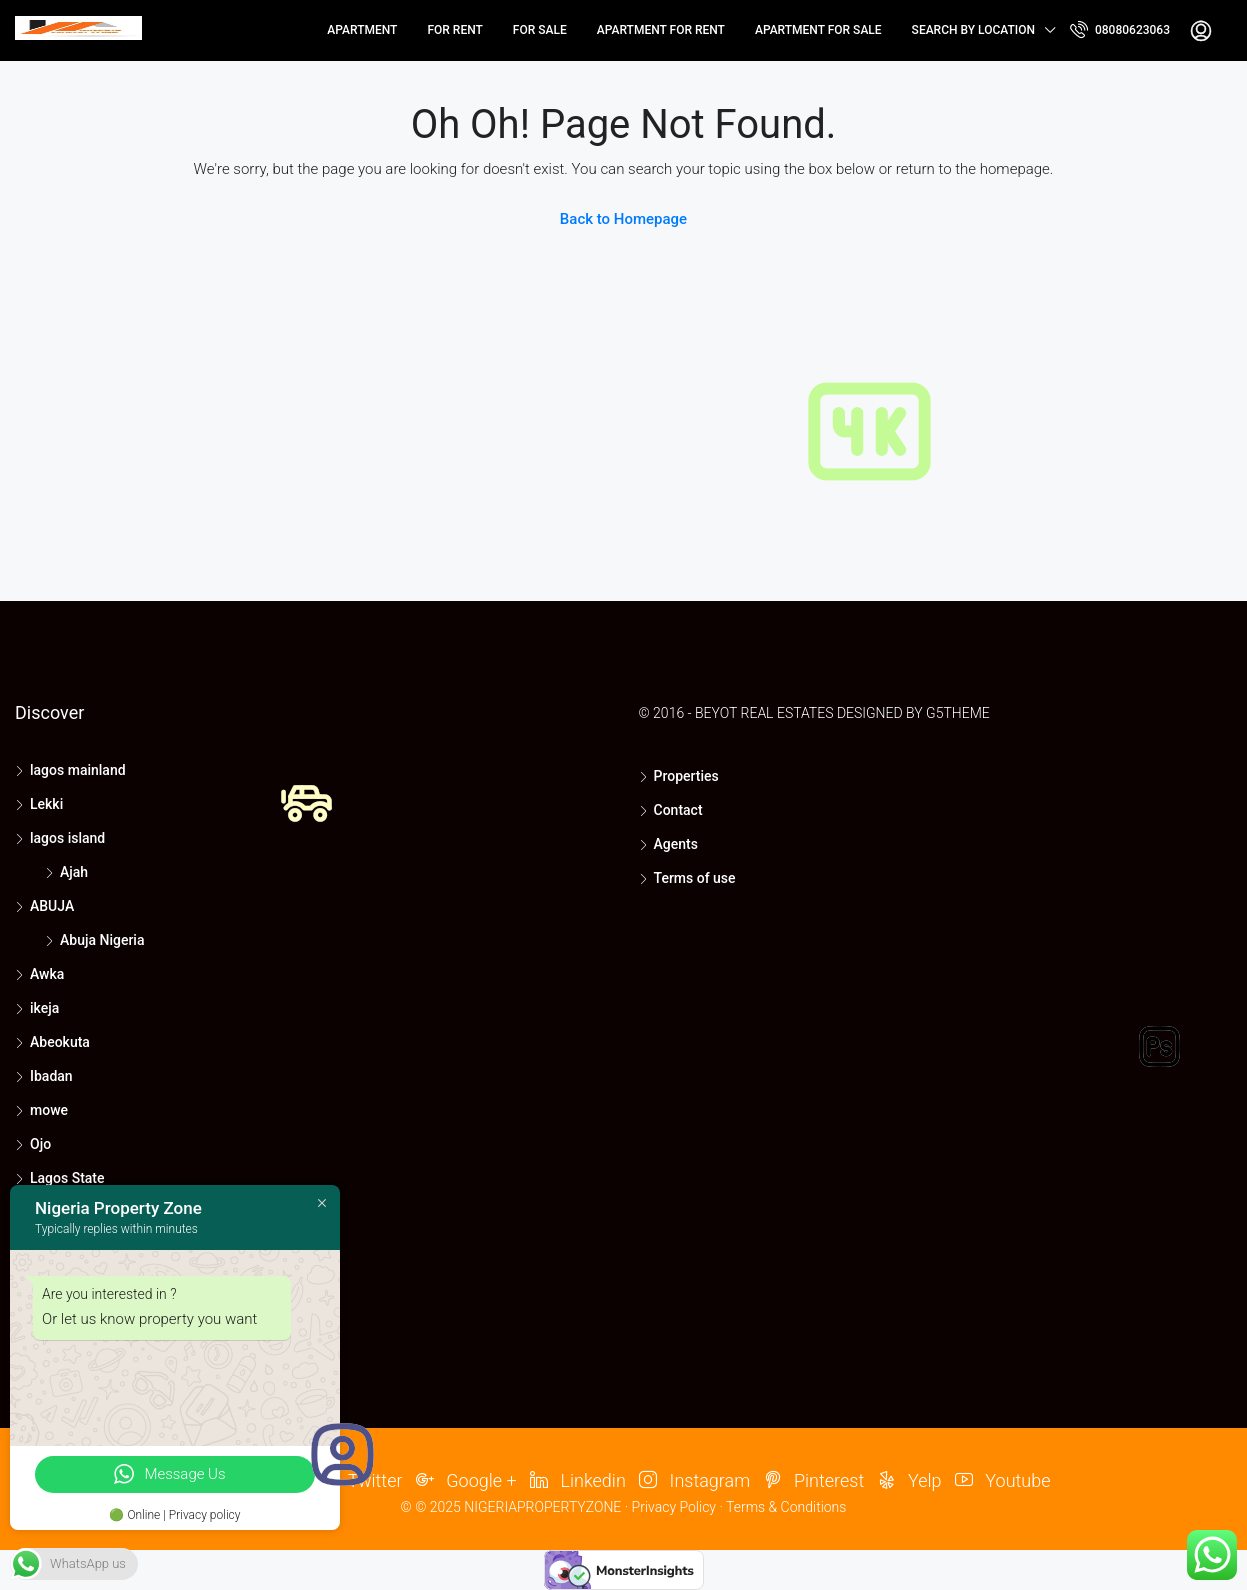 This screenshot has height=1590, width=1247. What do you see at coordinates (869, 431) in the screenshot?
I see `indicates 4K resolution video quality` at bounding box center [869, 431].